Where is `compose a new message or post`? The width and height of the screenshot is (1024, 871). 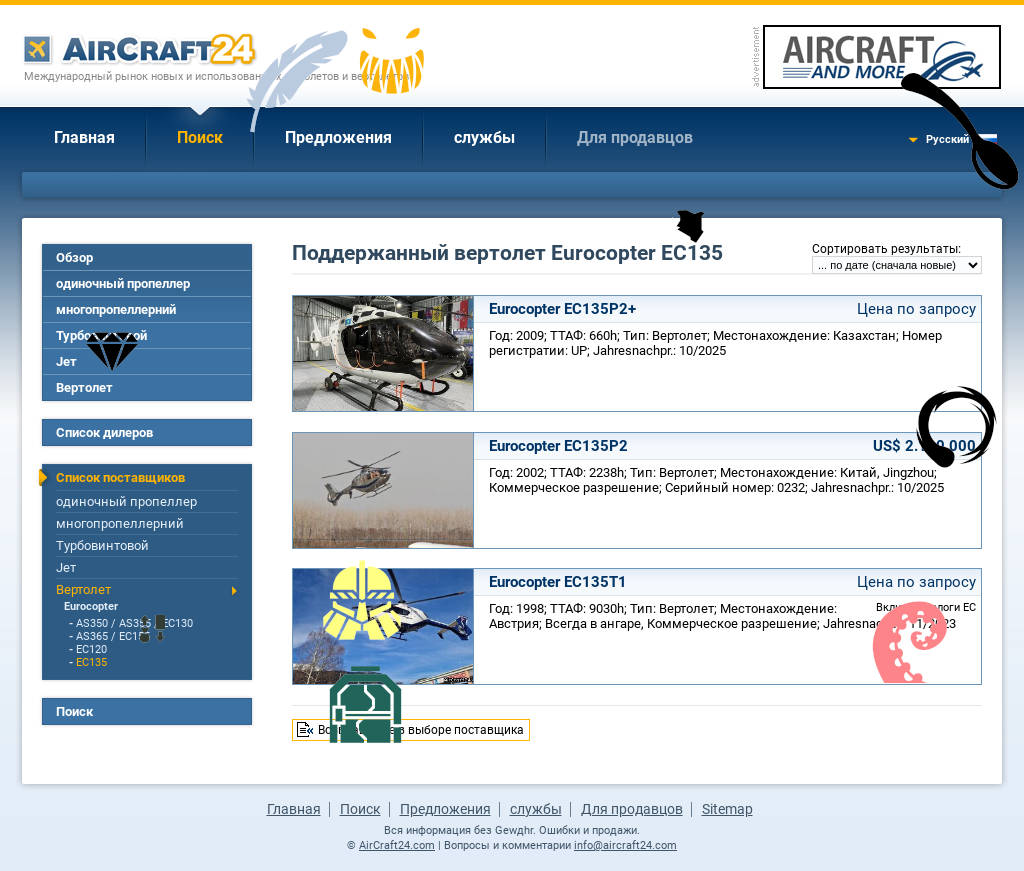
compose a new message or post is located at coordinates (295, 81).